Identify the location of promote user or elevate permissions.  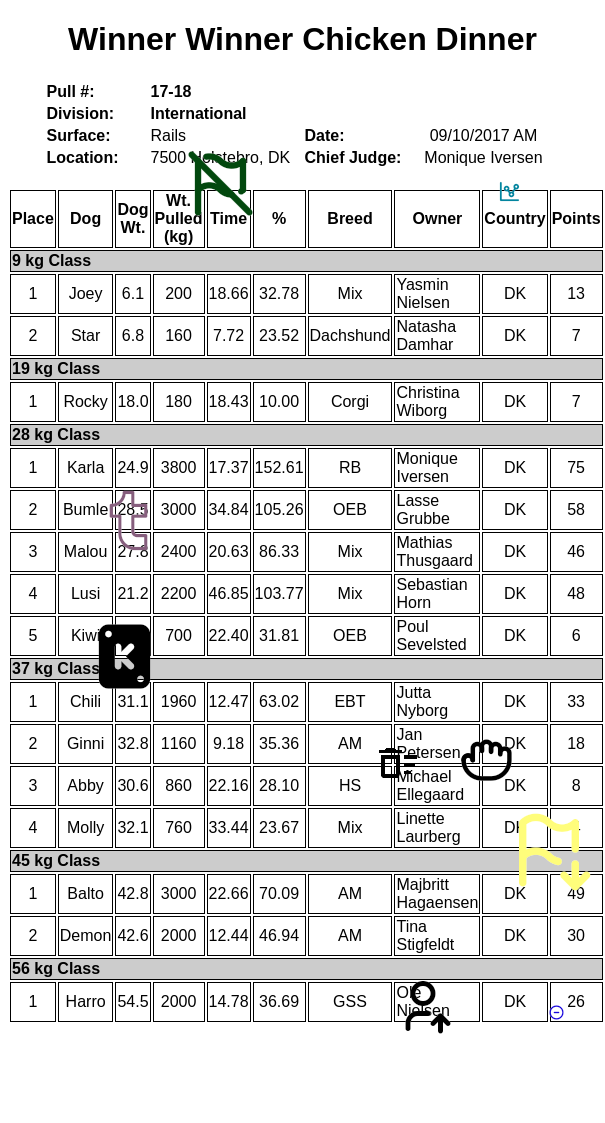
(423, 1006).